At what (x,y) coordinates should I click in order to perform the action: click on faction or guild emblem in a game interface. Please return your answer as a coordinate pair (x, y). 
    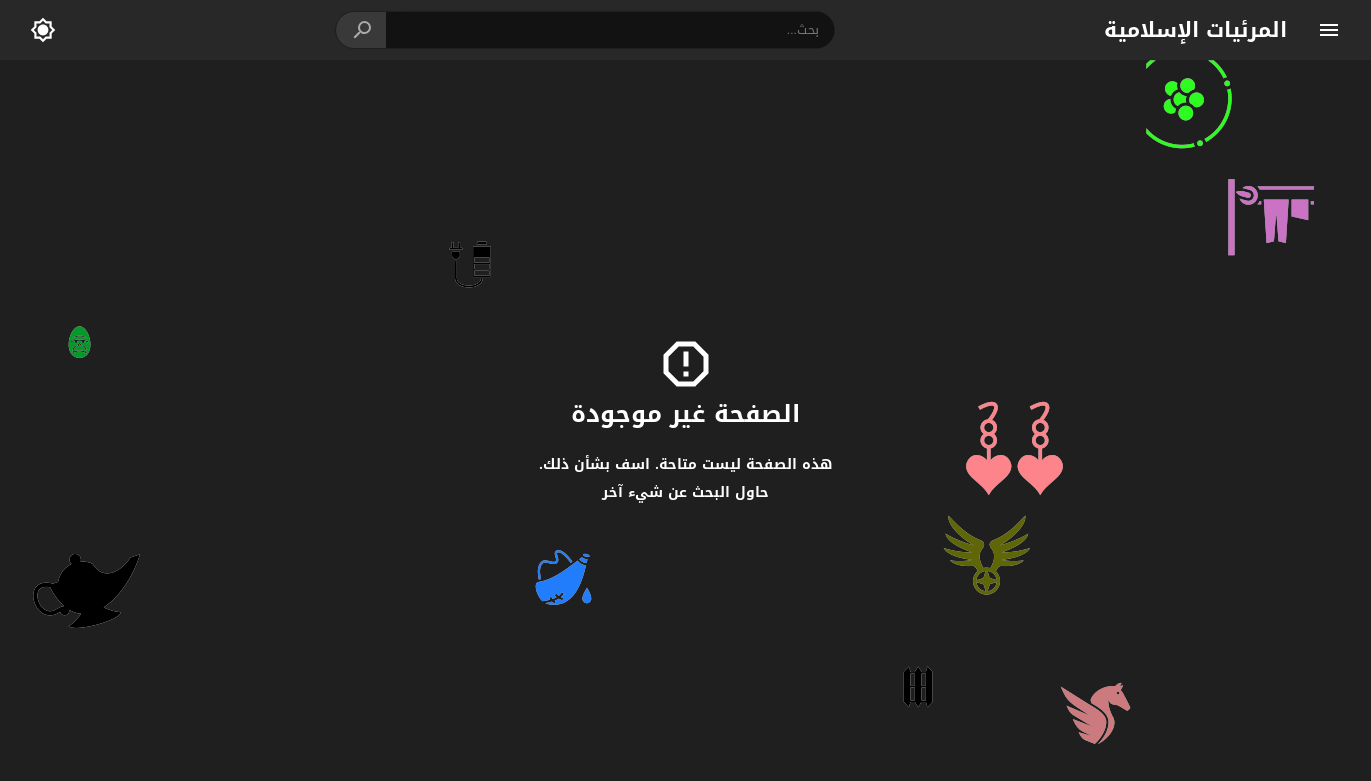
    Looking at the image, I should click on (987, 556).